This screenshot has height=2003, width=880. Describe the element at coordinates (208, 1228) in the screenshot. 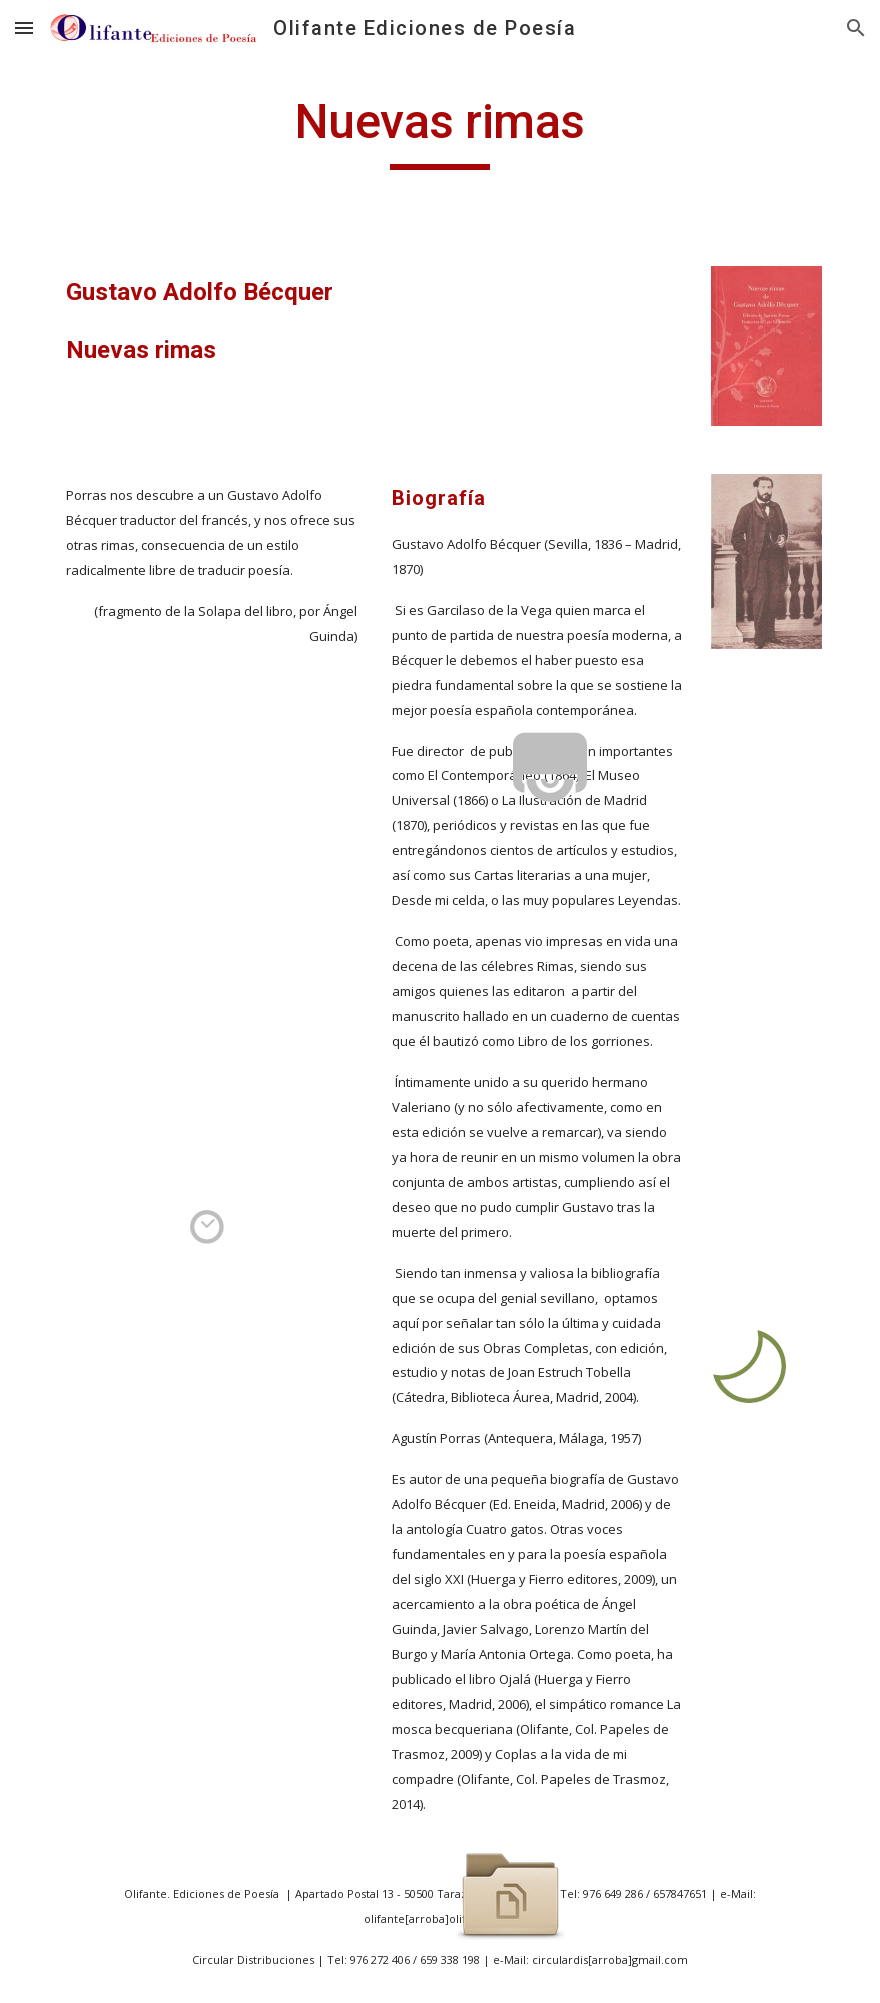

I see `view recently opened documents` at that location.